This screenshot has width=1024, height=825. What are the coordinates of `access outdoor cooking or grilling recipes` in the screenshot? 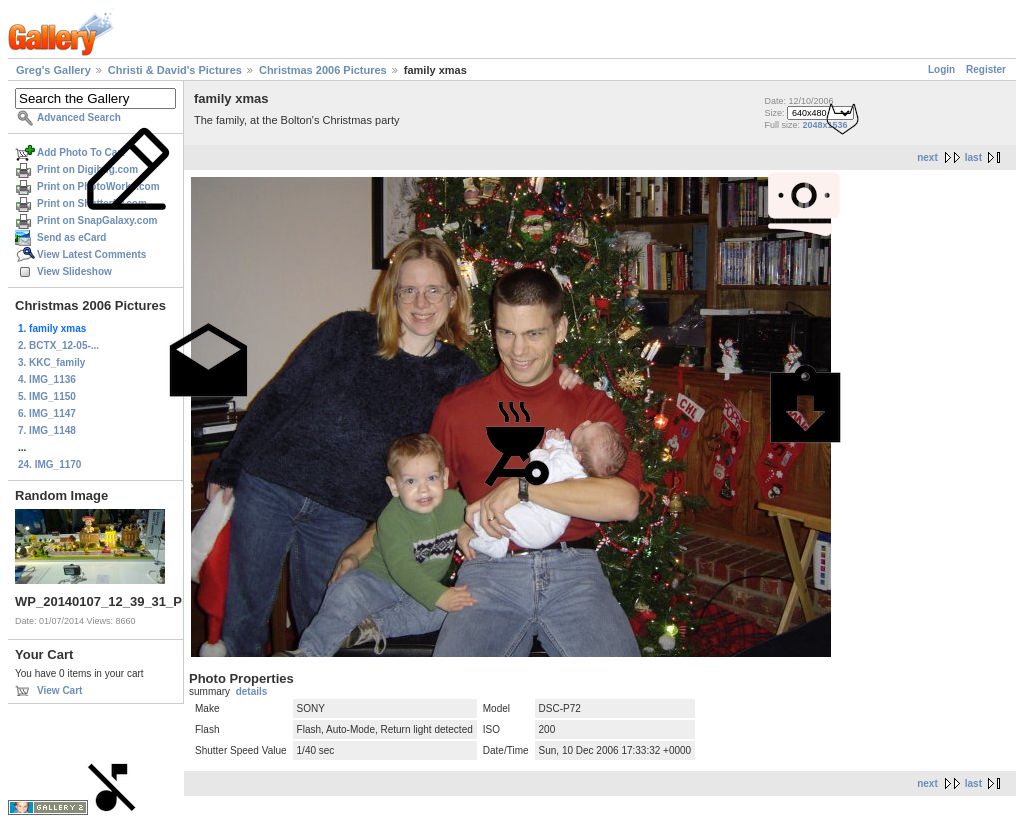 It's located at (515, 443).